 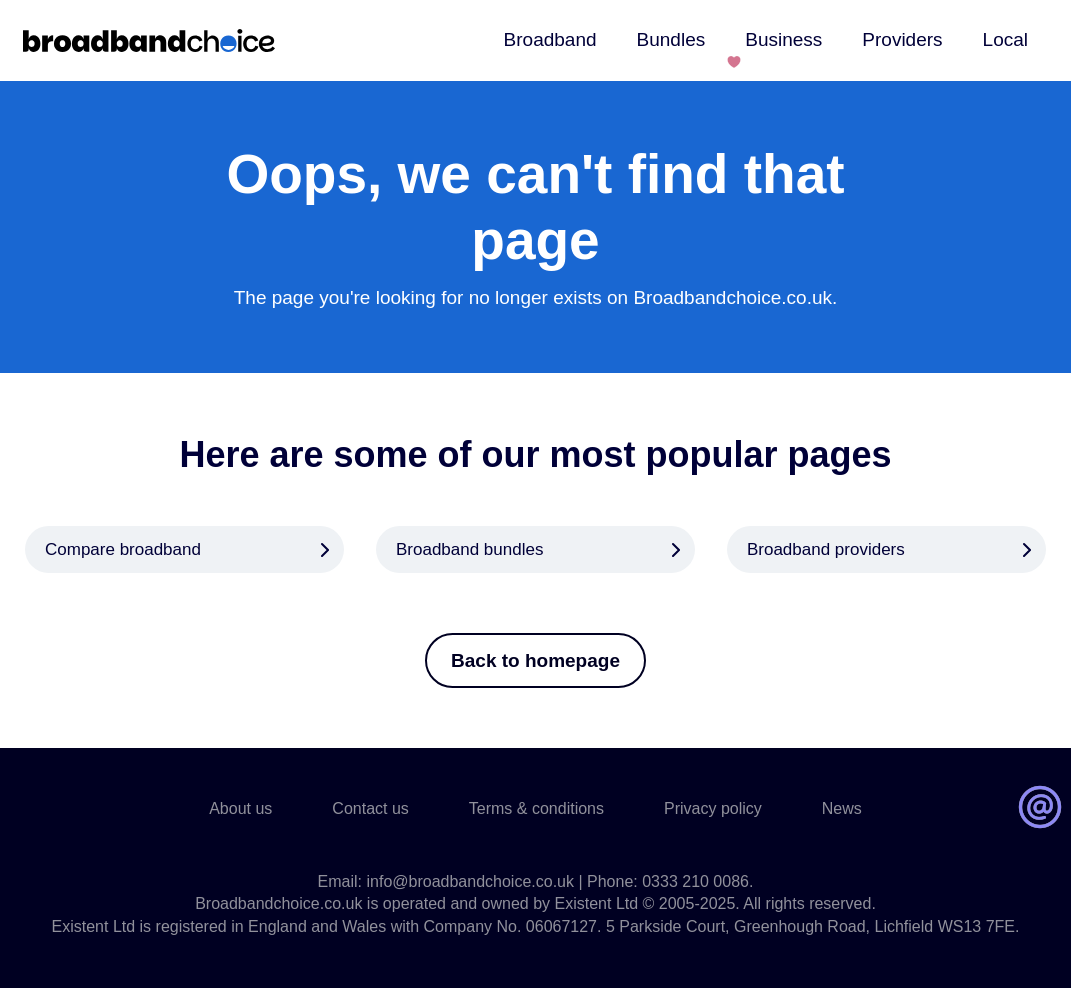 I want to click on add to favorites, so click(x=734, y=62).